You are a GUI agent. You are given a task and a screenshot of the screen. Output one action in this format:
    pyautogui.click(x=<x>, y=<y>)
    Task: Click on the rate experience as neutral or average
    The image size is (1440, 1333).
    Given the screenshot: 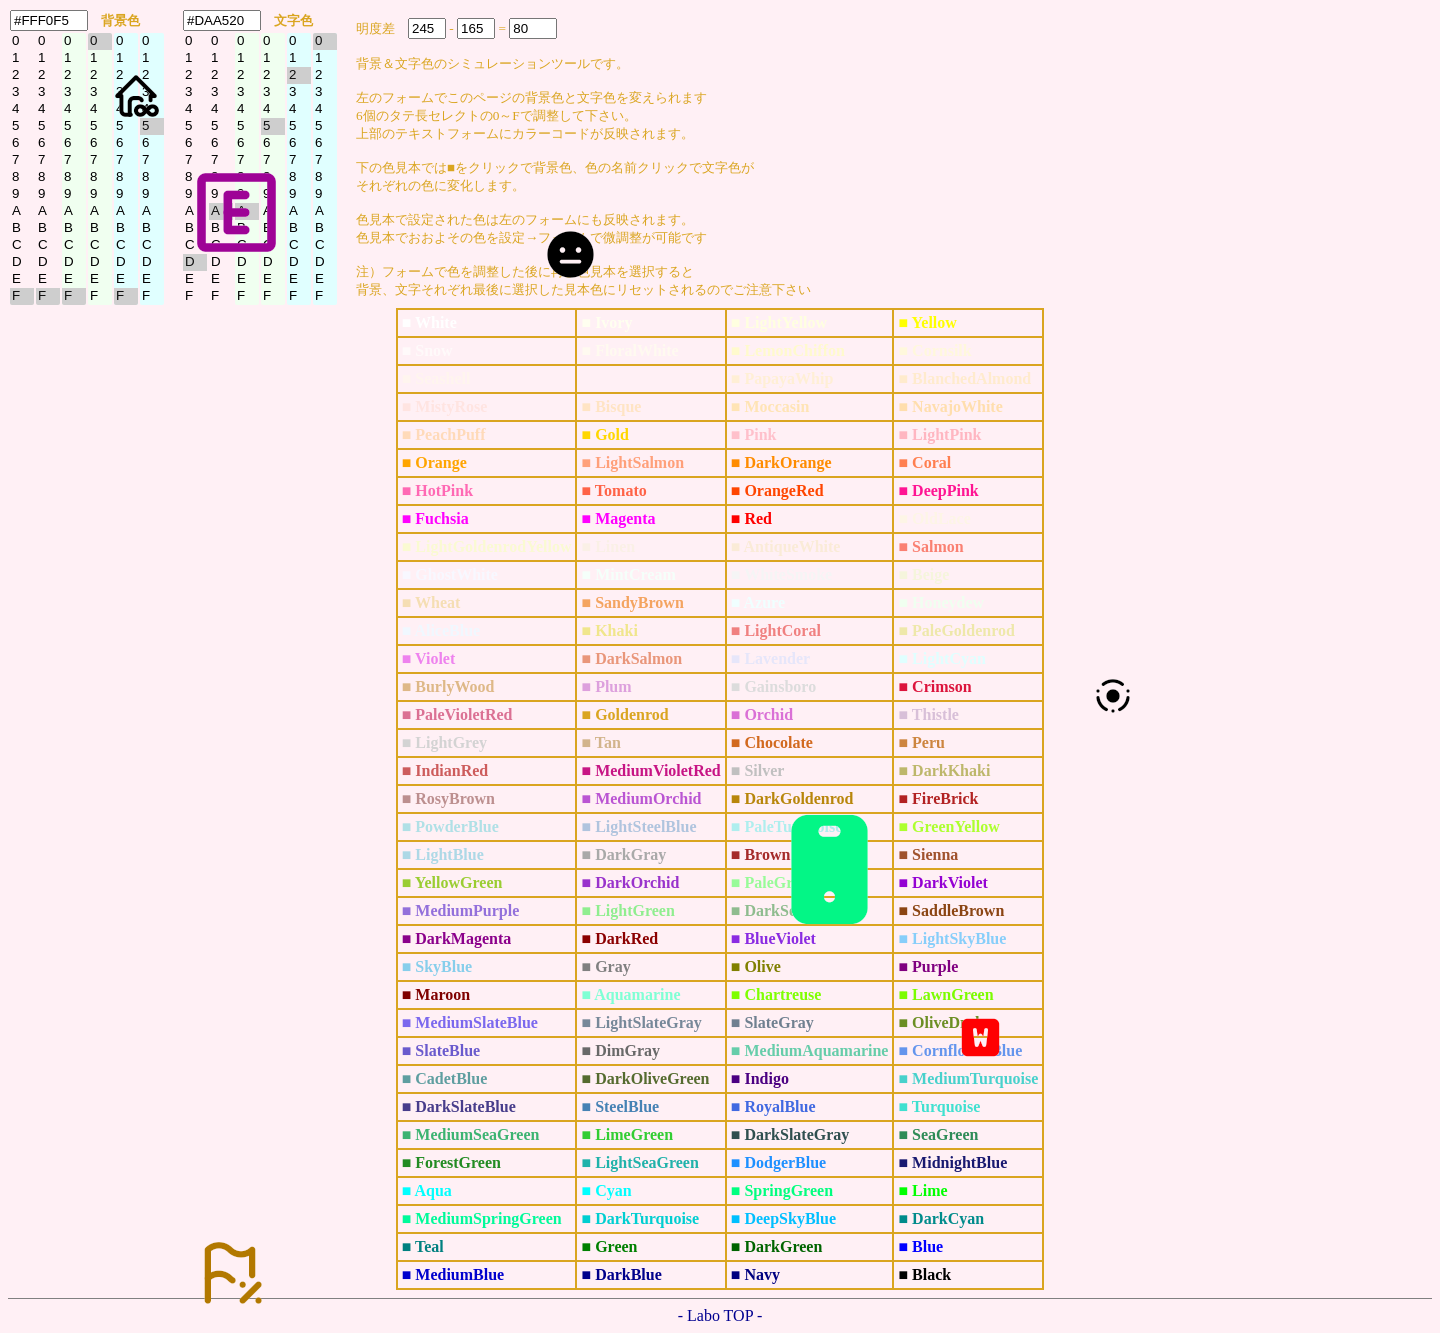 What is the action you would take?
    pyautogui.click(x=570, y=254)
    